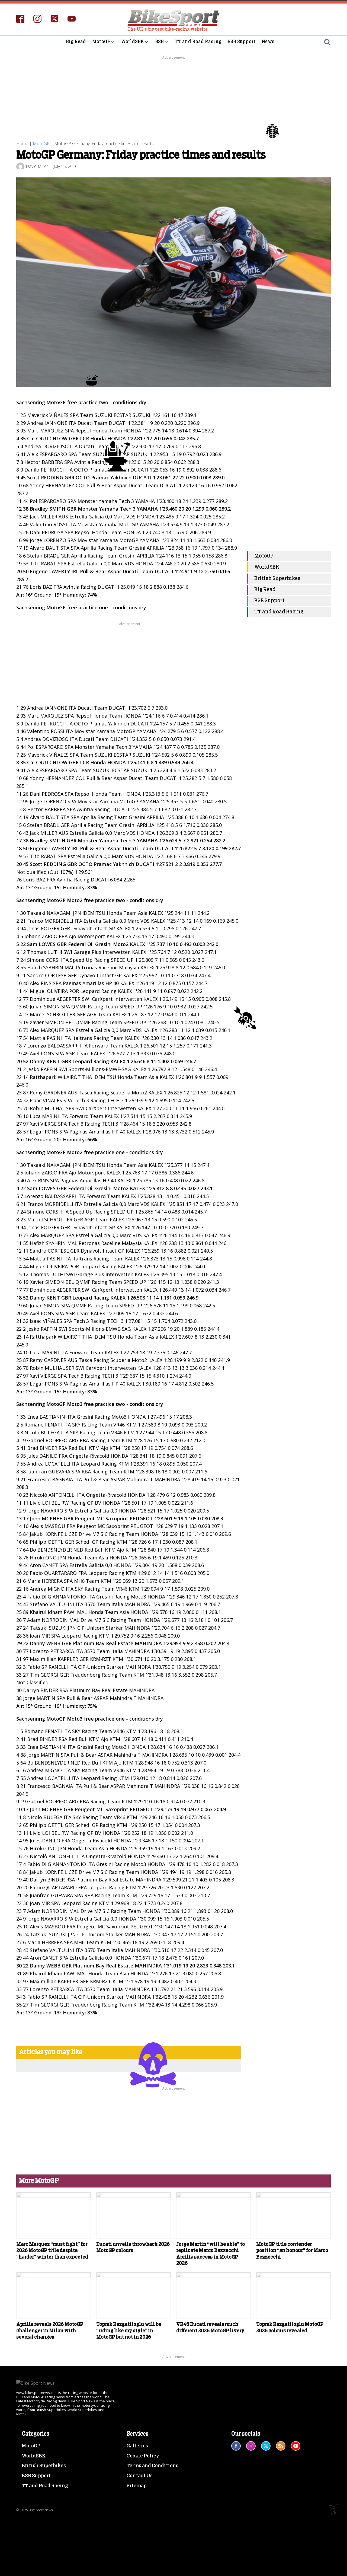 This screenshot has height=2576, width=347. What do you see at coordinates (272, 131) in the screenshot?
I see `select winter jacket or outerwear item` at bounding box center [272, 131].